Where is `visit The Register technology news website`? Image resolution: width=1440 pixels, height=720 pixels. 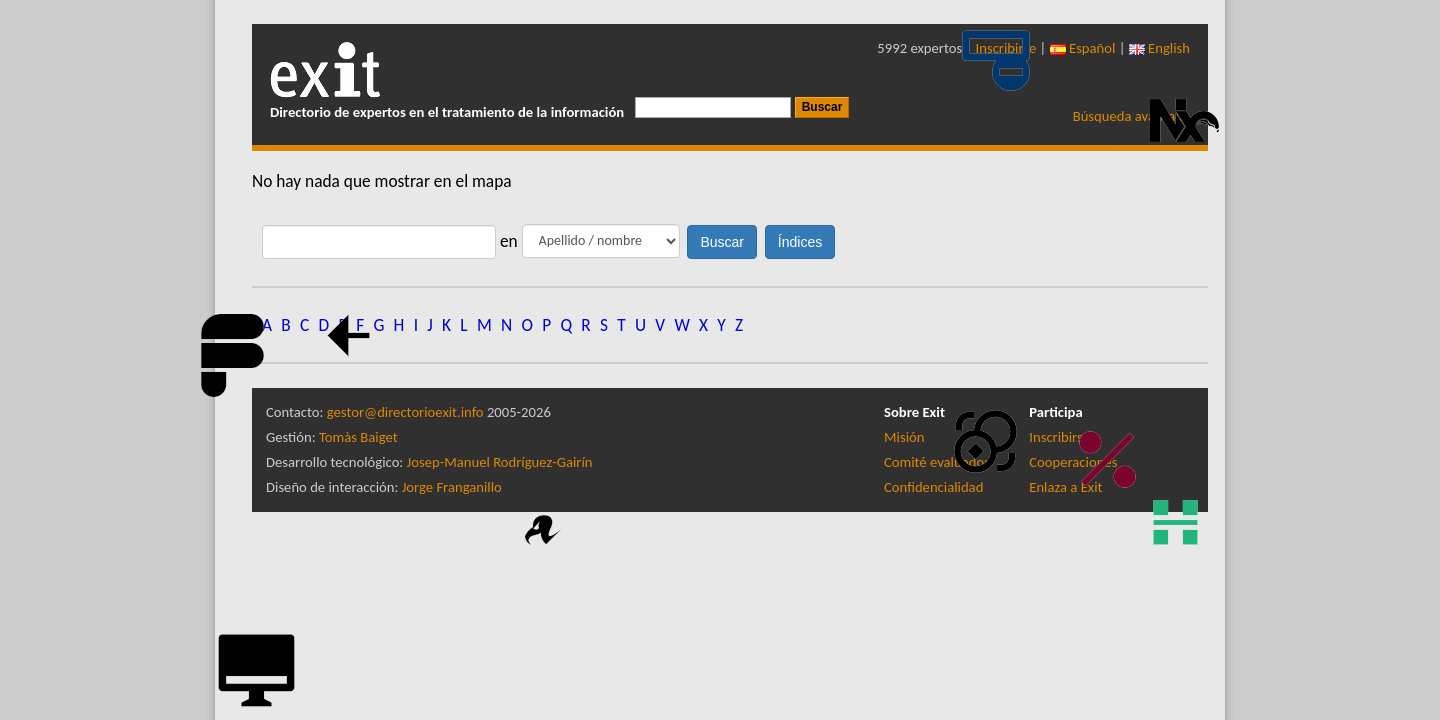 visit The Register technology news website is located at coordinates (543, 530).